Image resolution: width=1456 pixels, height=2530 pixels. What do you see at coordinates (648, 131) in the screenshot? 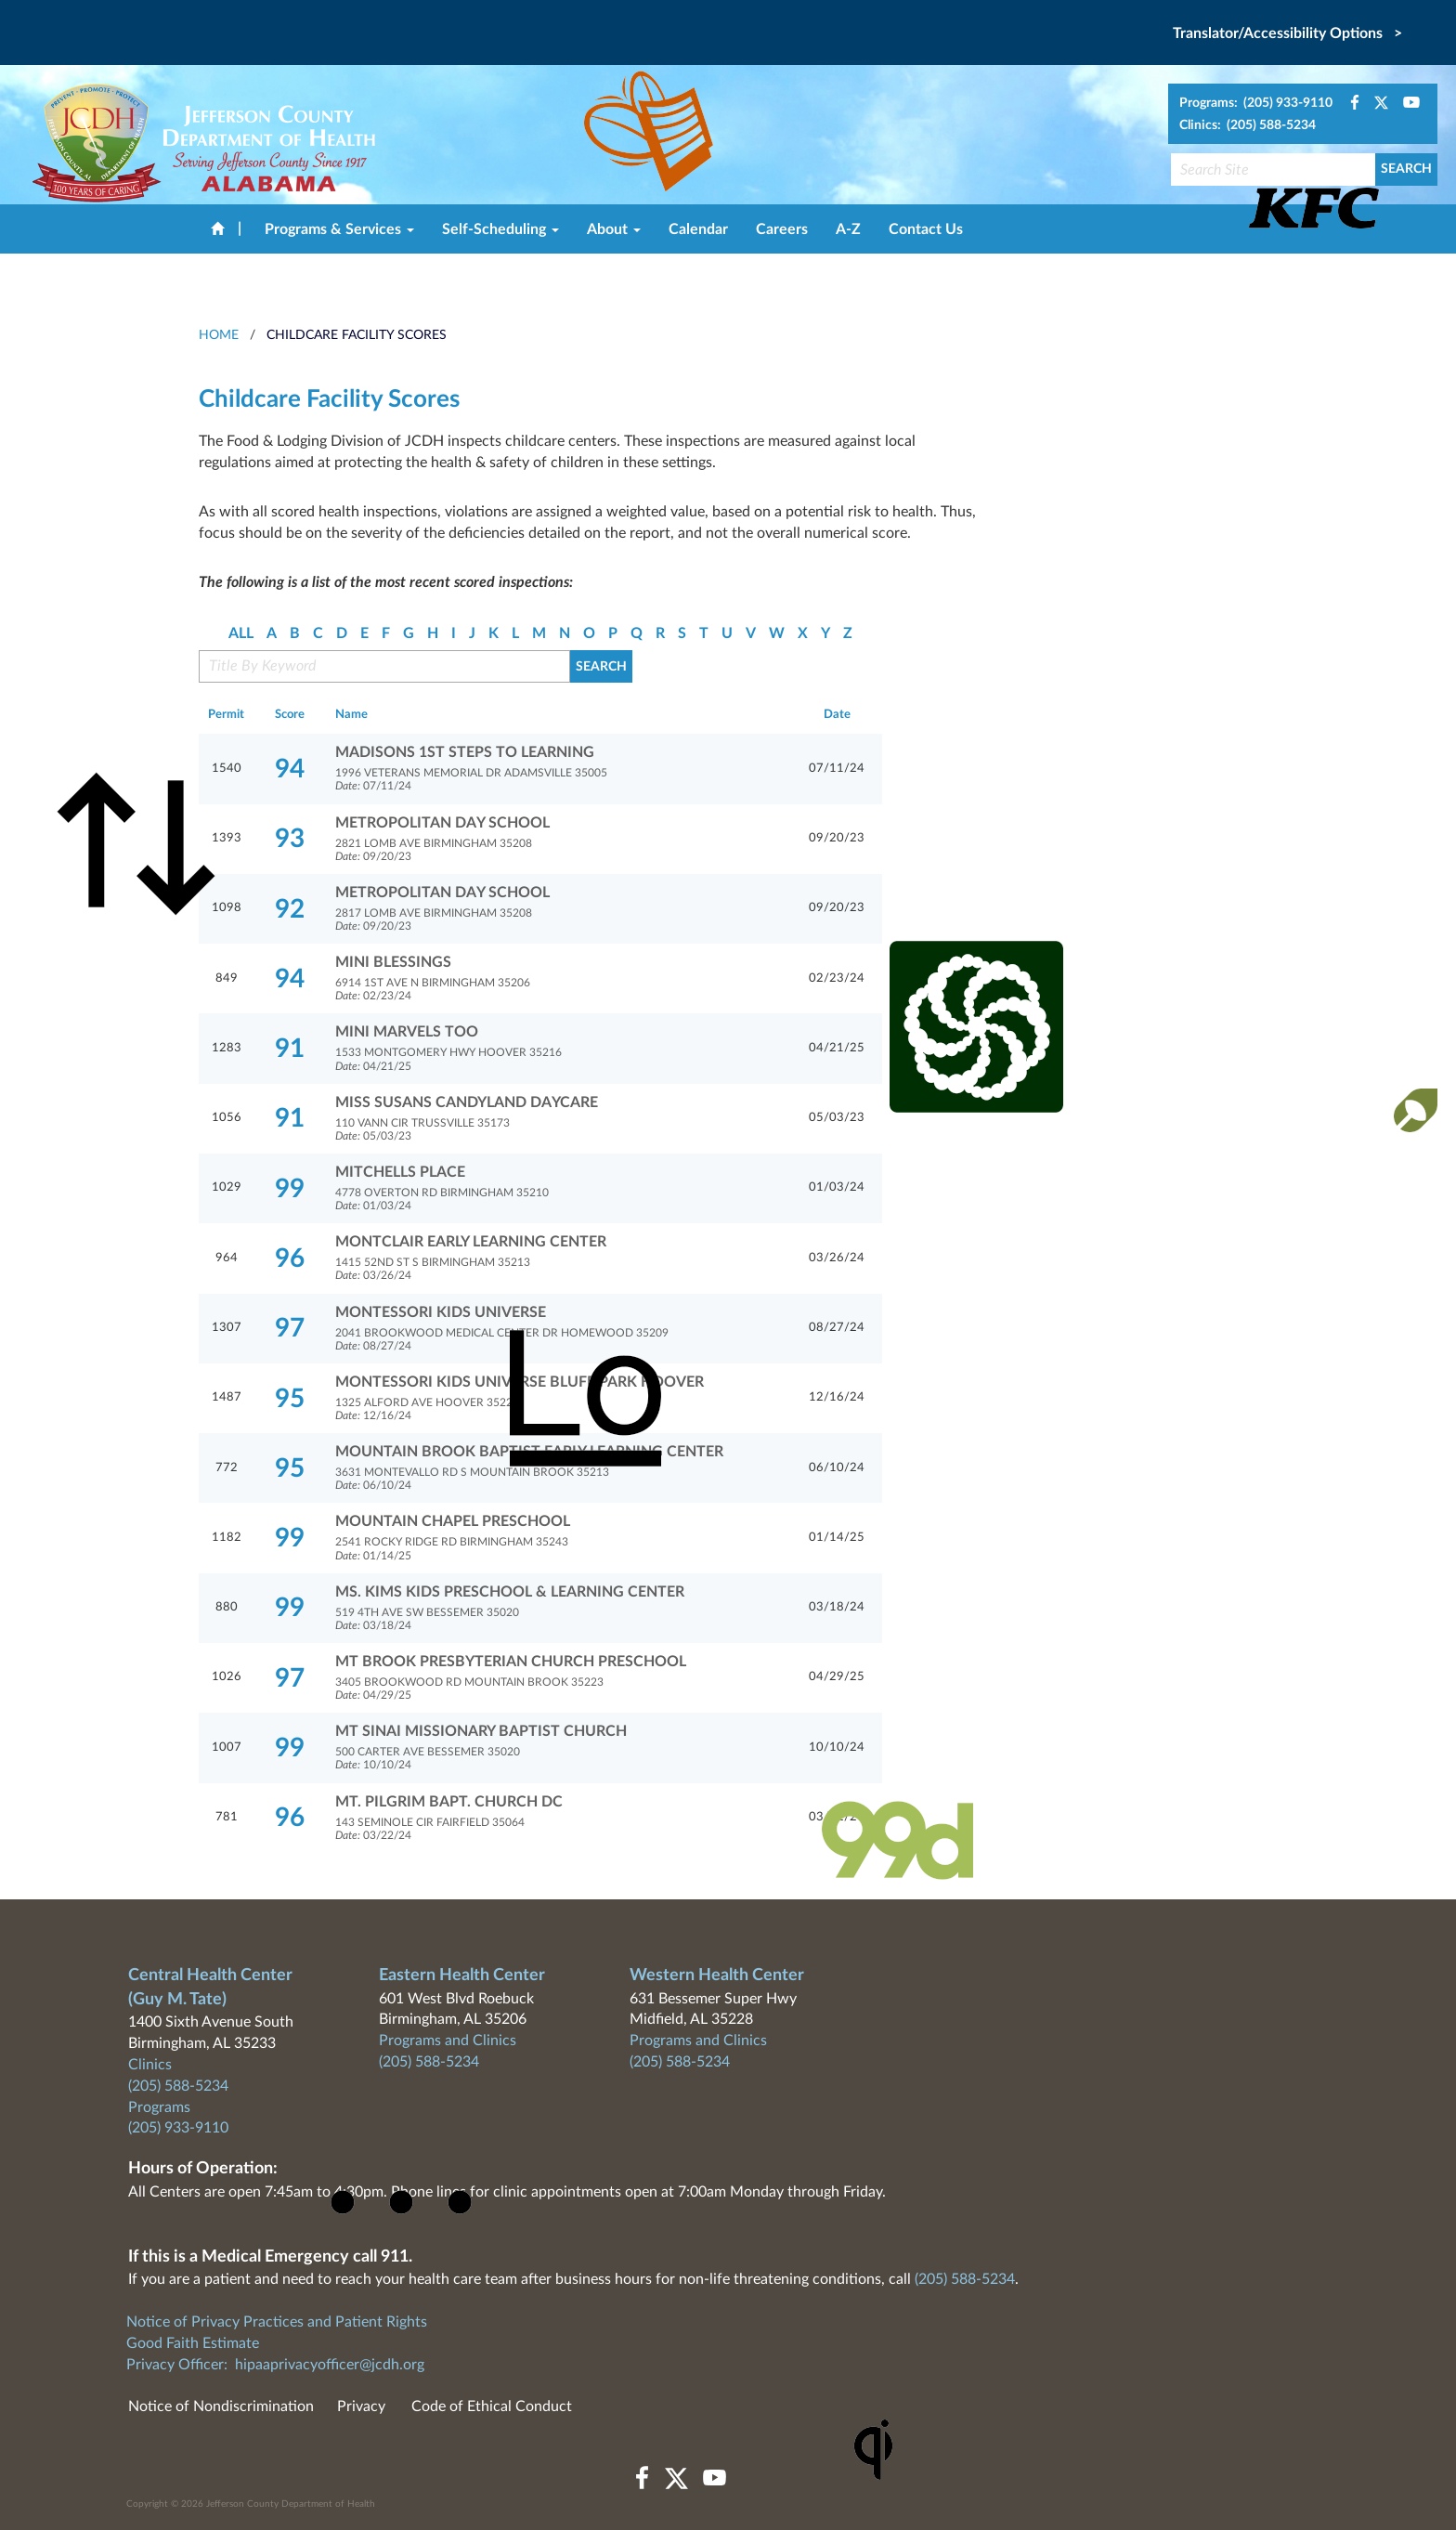
I see `taxbuzz company logo` at bounding box center [648, 131].